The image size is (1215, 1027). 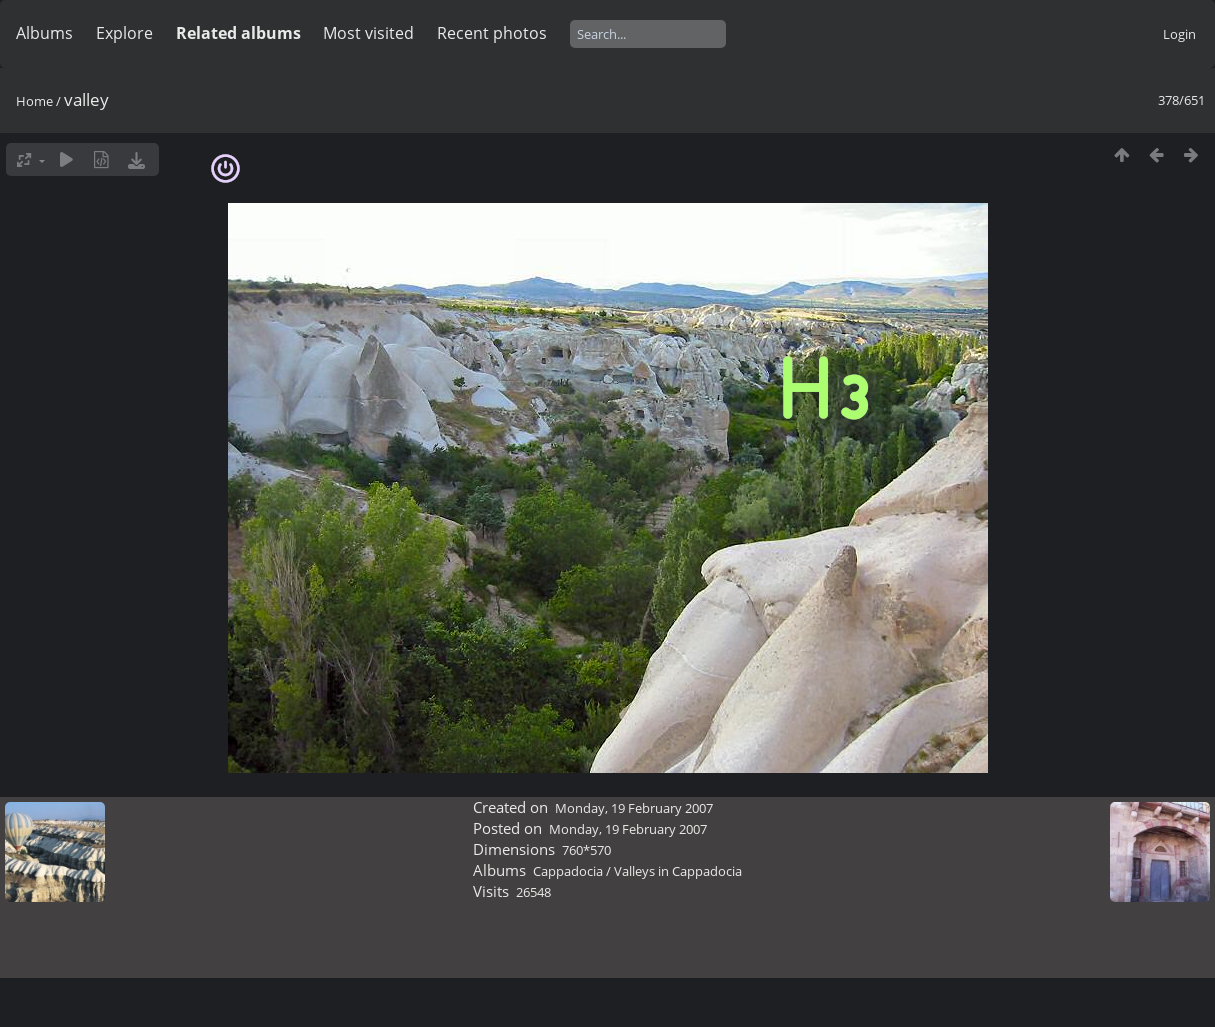 What do you see at coordinates (225, 168) in the screenshot?
I see `turn device on or off` at bounding box center [225, 168].